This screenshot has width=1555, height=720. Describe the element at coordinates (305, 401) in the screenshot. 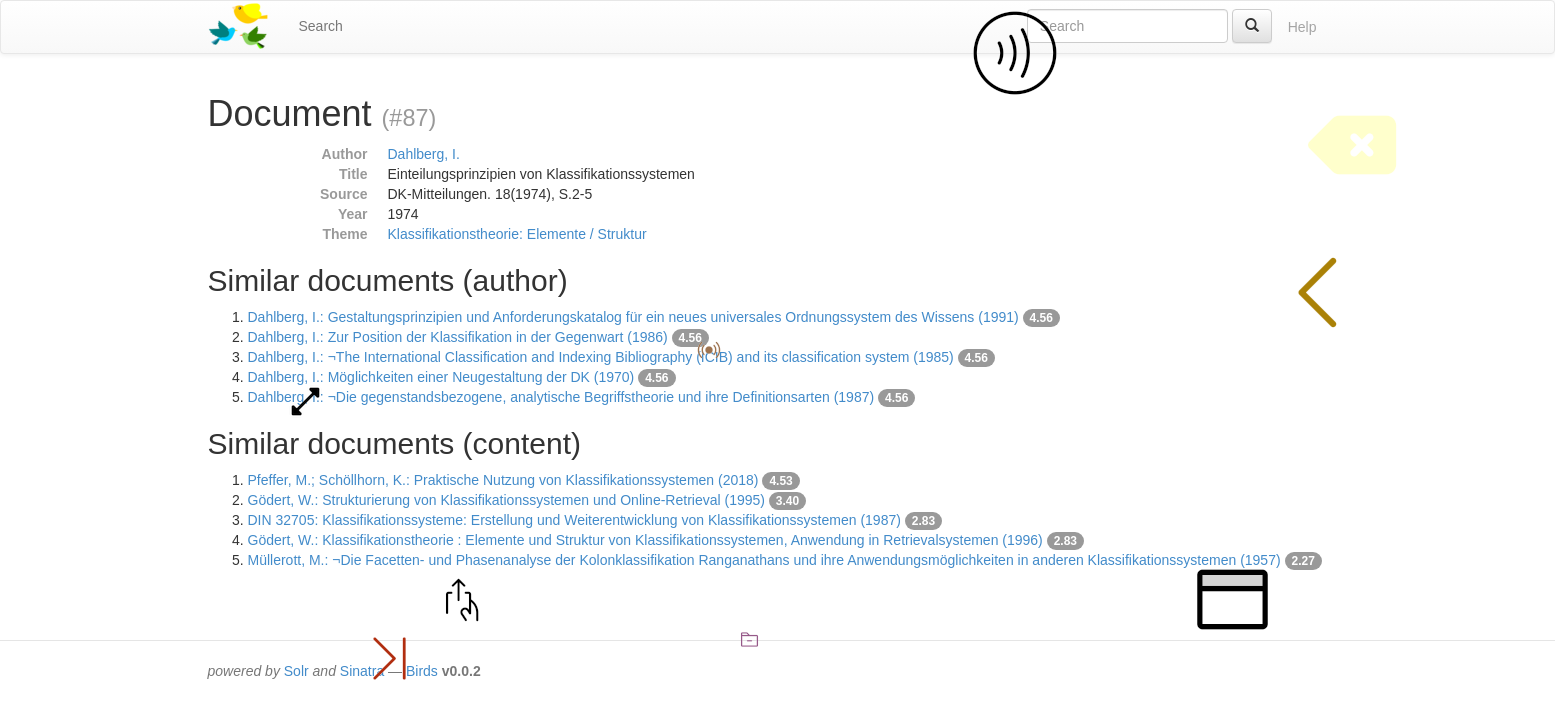

I see `expand to full screen` at that location.